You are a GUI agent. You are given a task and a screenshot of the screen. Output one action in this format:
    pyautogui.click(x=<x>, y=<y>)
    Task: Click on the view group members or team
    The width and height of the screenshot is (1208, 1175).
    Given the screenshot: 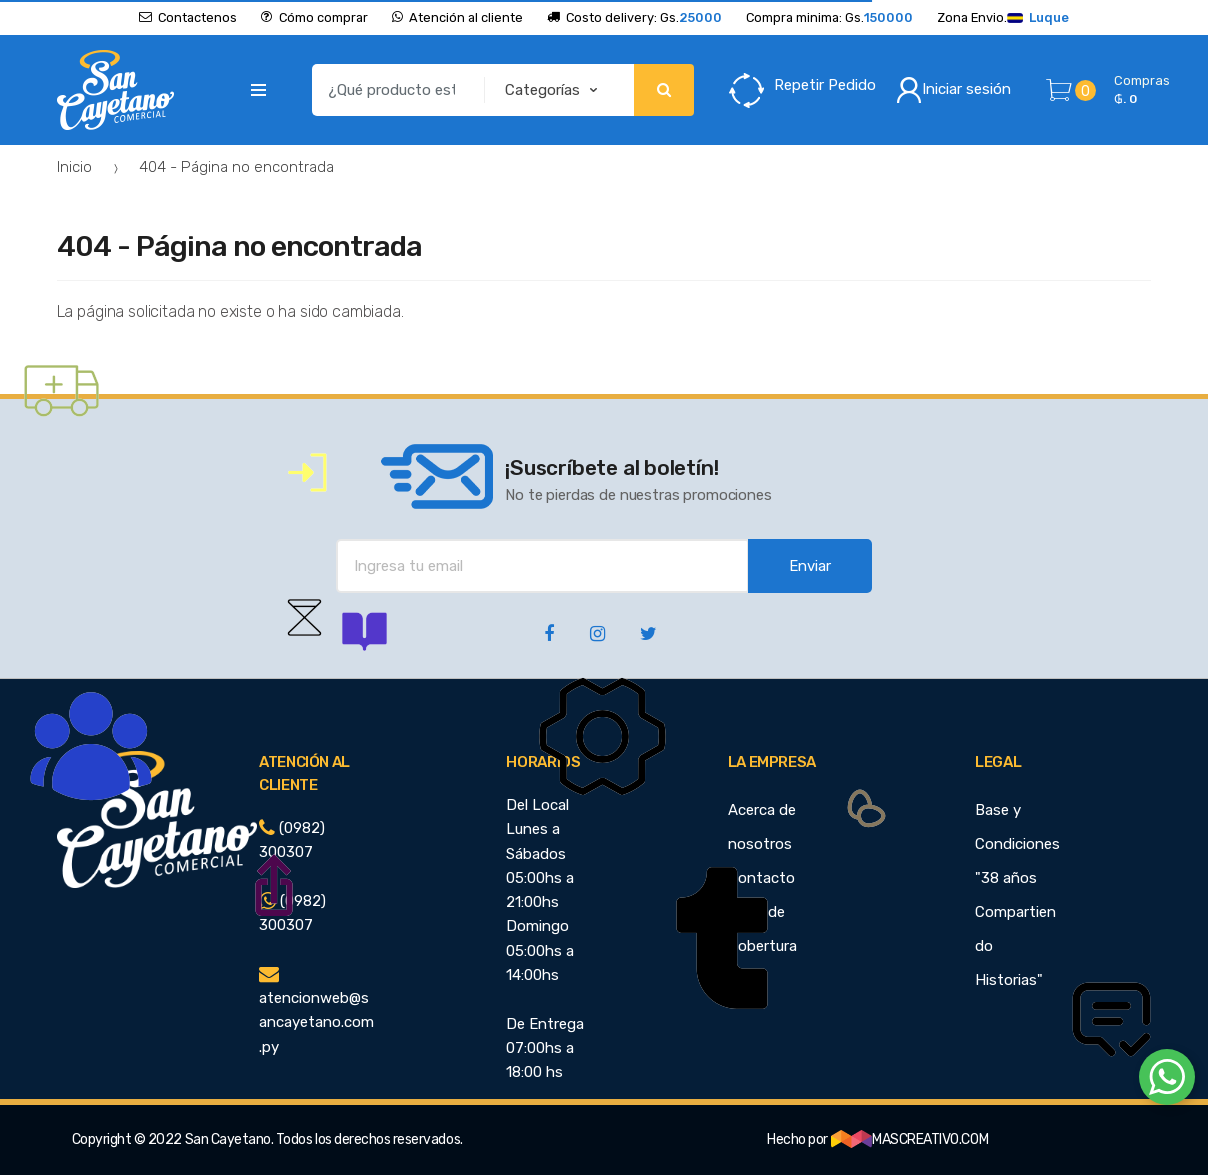 What is the action you would take?
    pyautogui.click(x=91, y=744)
    